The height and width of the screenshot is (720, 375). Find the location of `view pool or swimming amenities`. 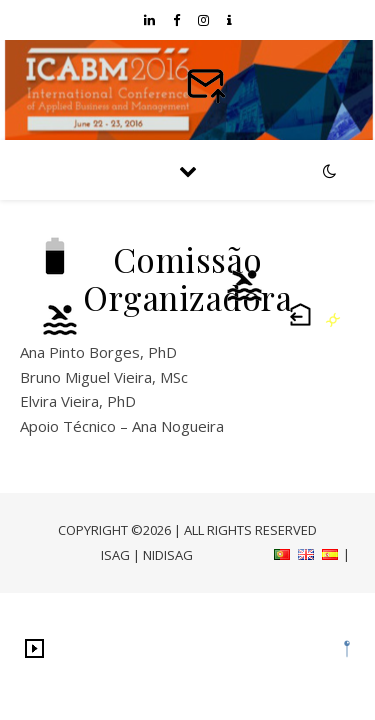

view pool or swimming amenities is located at coordinates (60, 320).